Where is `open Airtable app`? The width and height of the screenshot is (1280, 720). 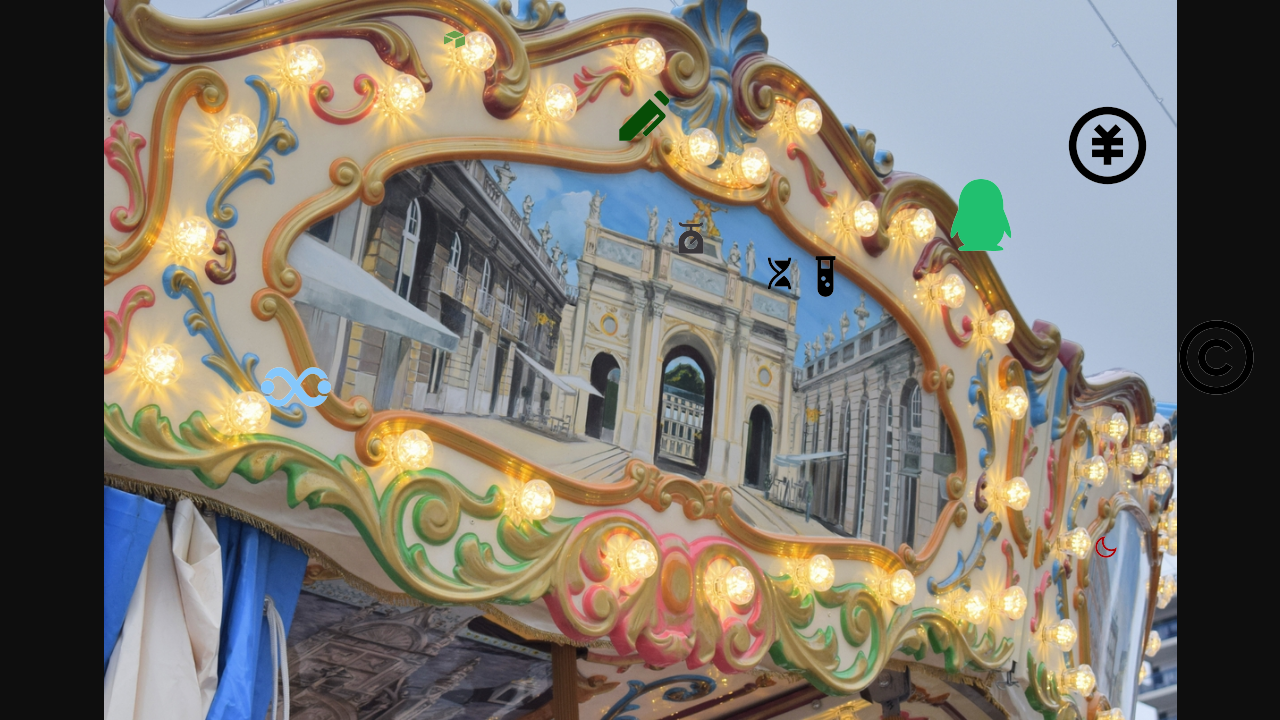
open Airtable app is located at coordinates (454, 39).